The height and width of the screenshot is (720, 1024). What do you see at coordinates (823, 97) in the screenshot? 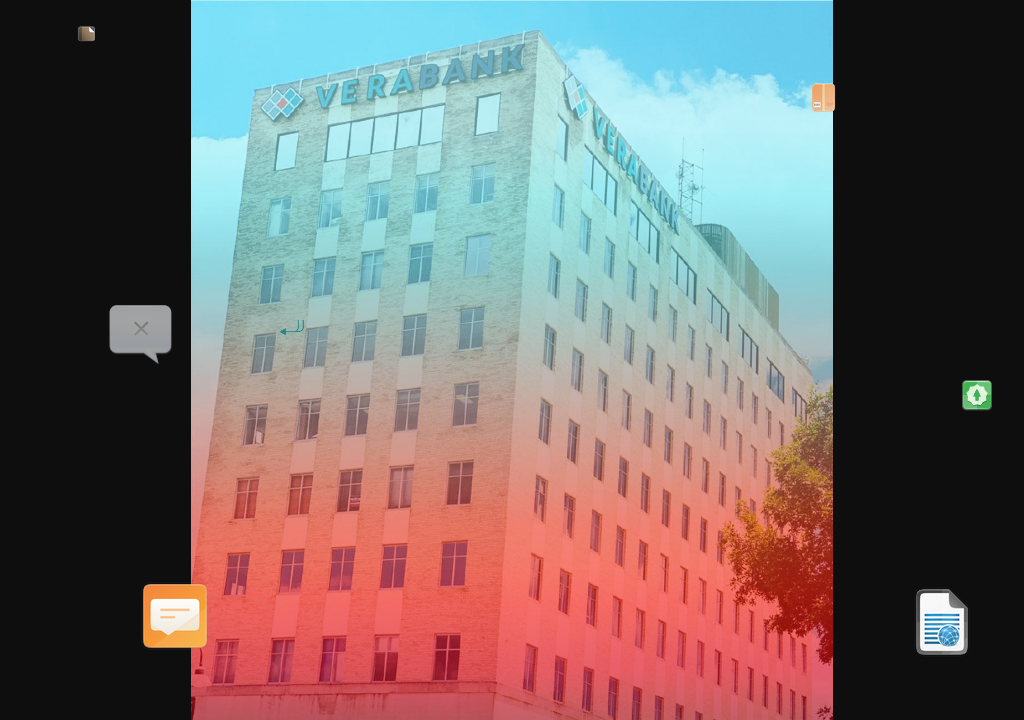
I see `compressed or archived file type indicator` at bounding box center [823, 97].